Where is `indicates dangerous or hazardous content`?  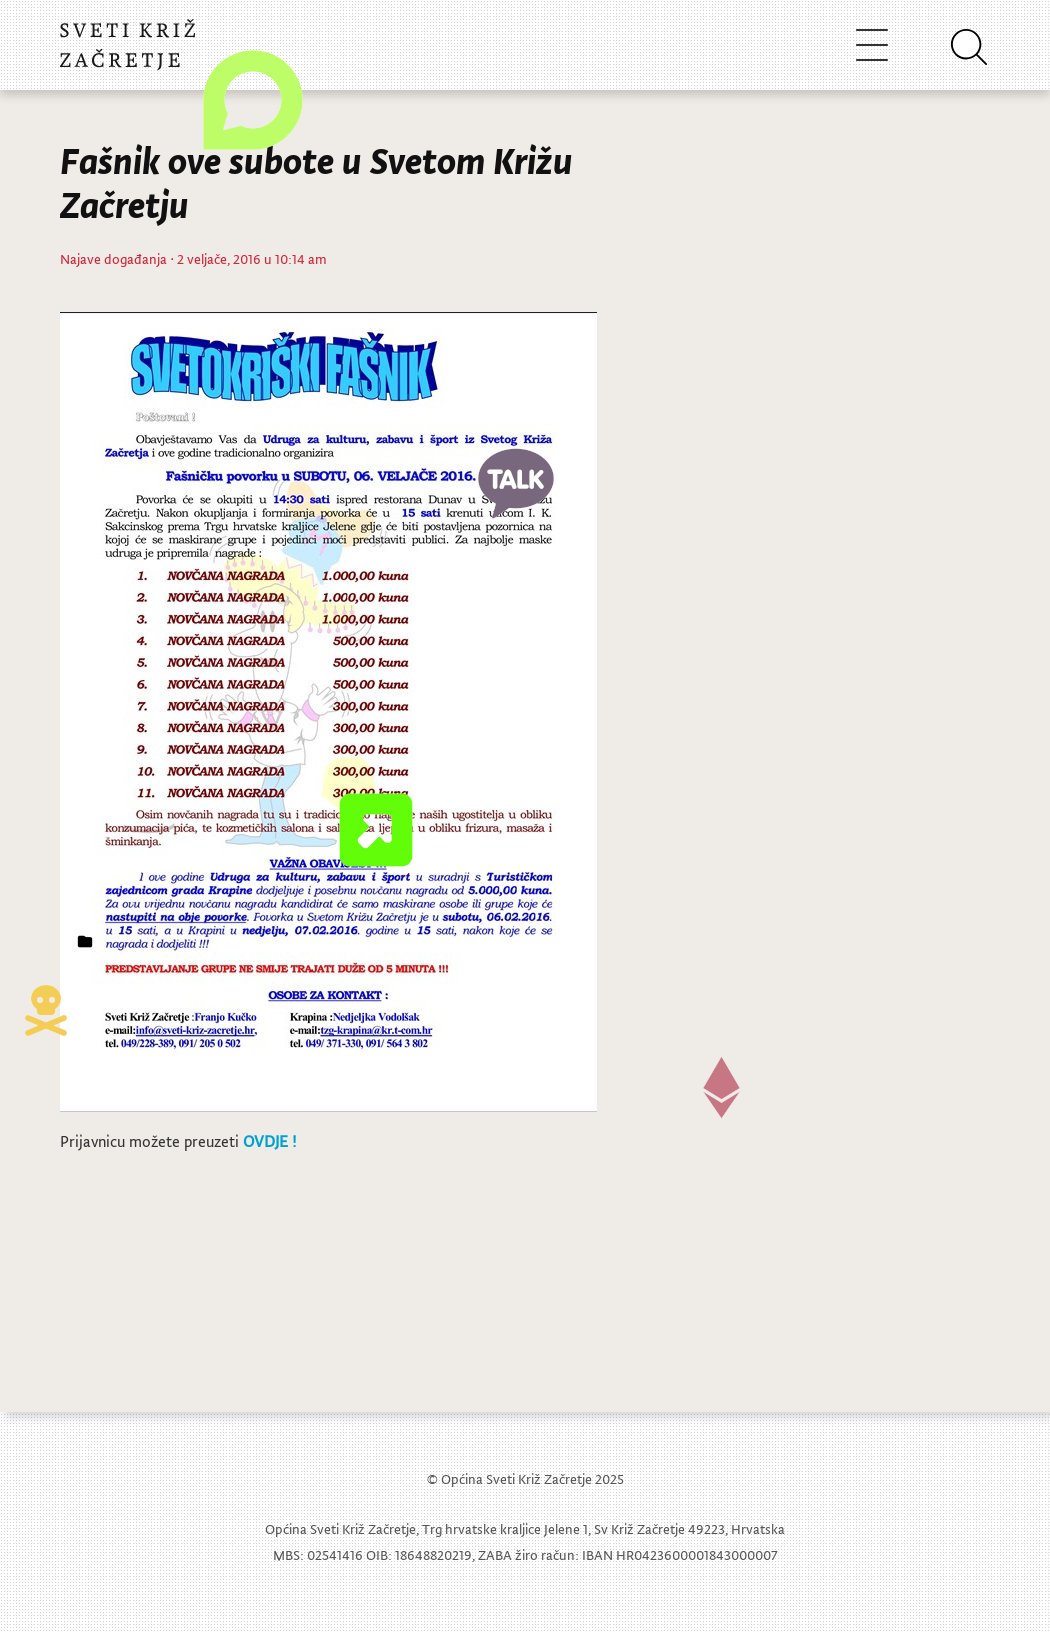
indicates dangerous or hazardous content is located at coordinates (46, 1009).